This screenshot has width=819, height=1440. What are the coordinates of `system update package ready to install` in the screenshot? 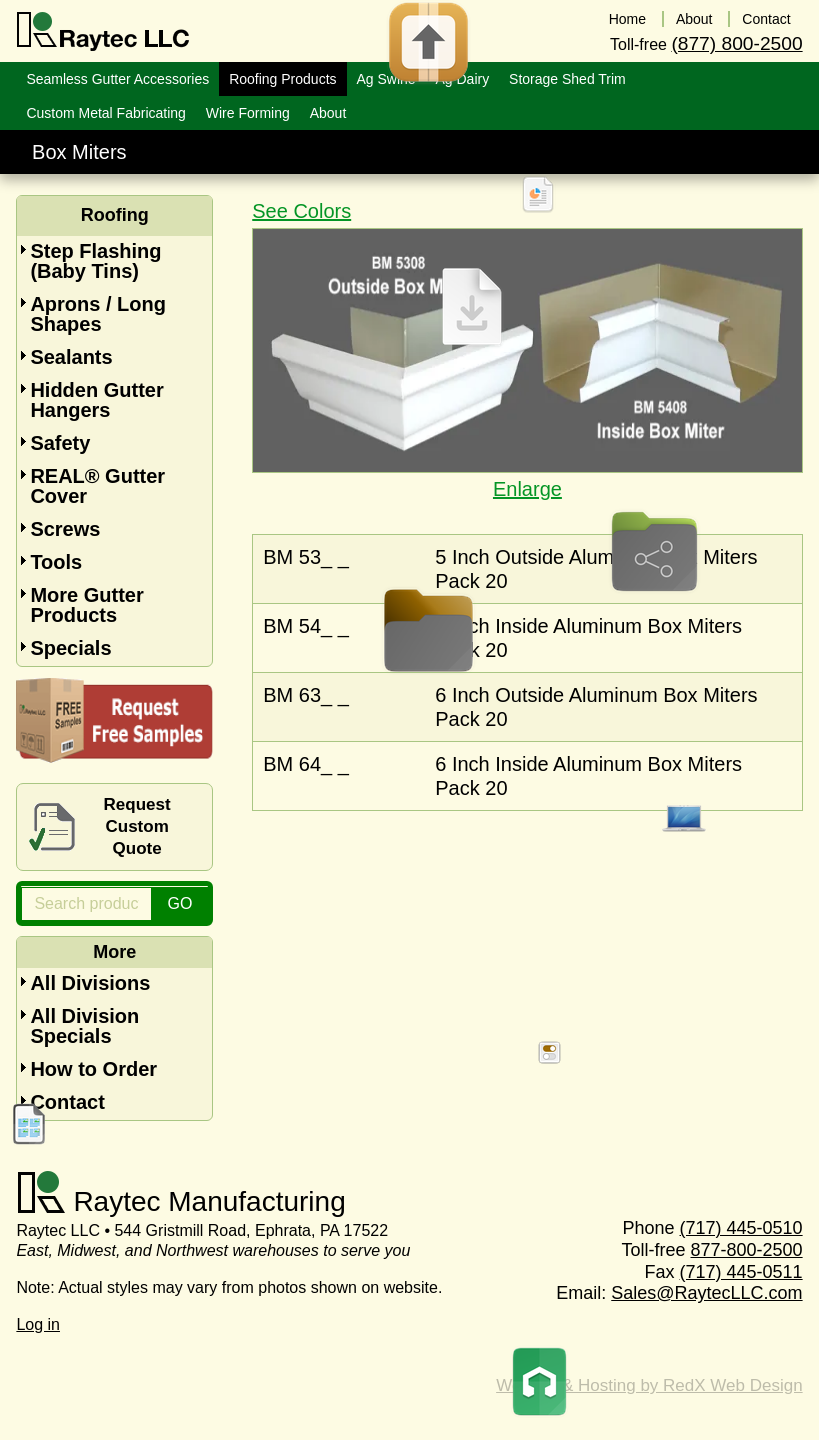 It's located at (428, 43).